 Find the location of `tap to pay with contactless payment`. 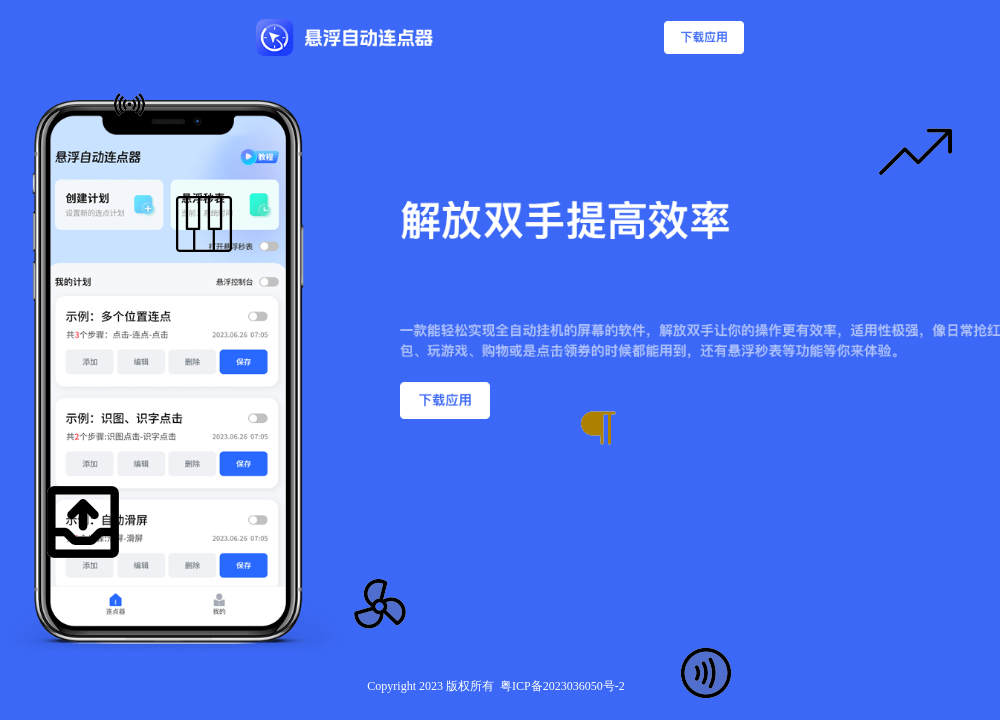

tap to pay with contactless payment is located at coordinates (706, 673).